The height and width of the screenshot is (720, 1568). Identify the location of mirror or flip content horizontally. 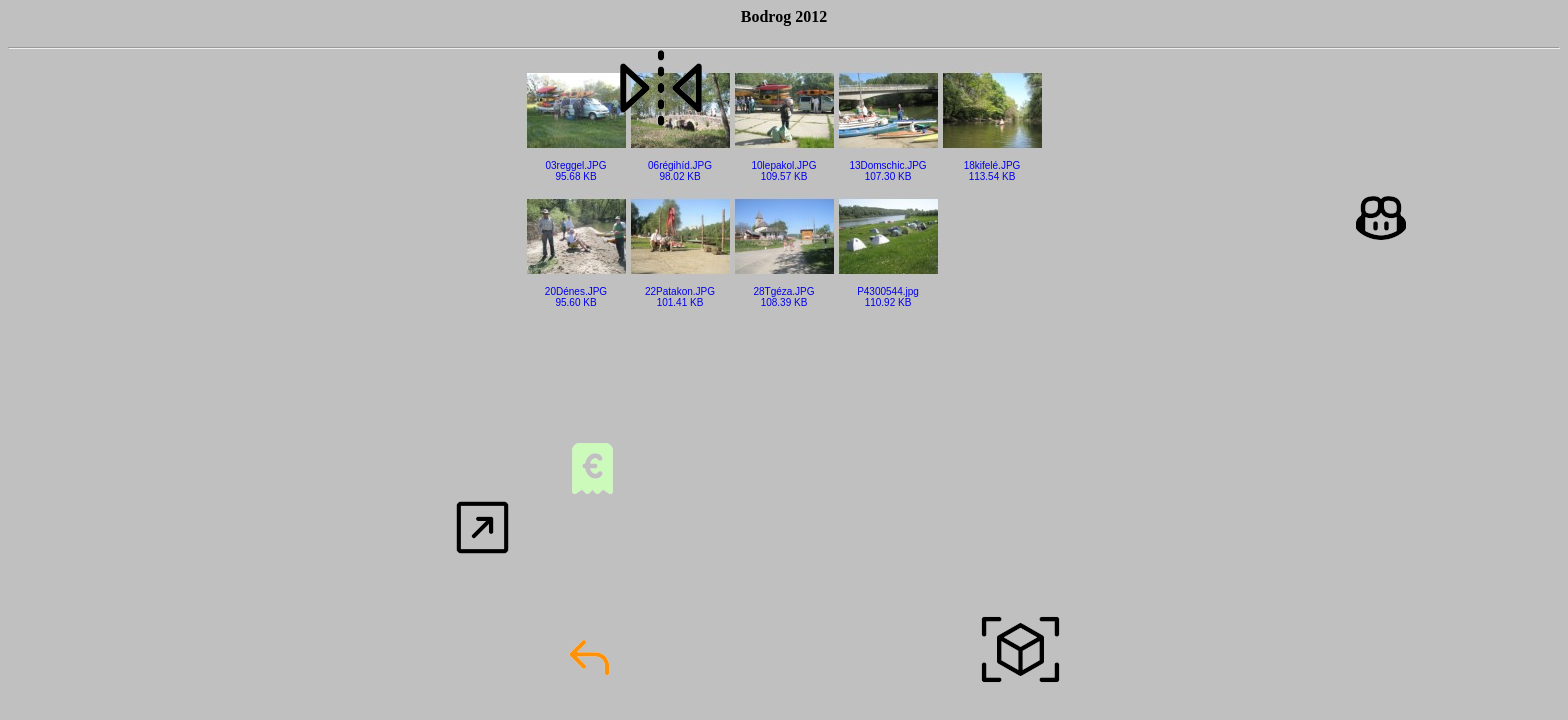
(661, 88).